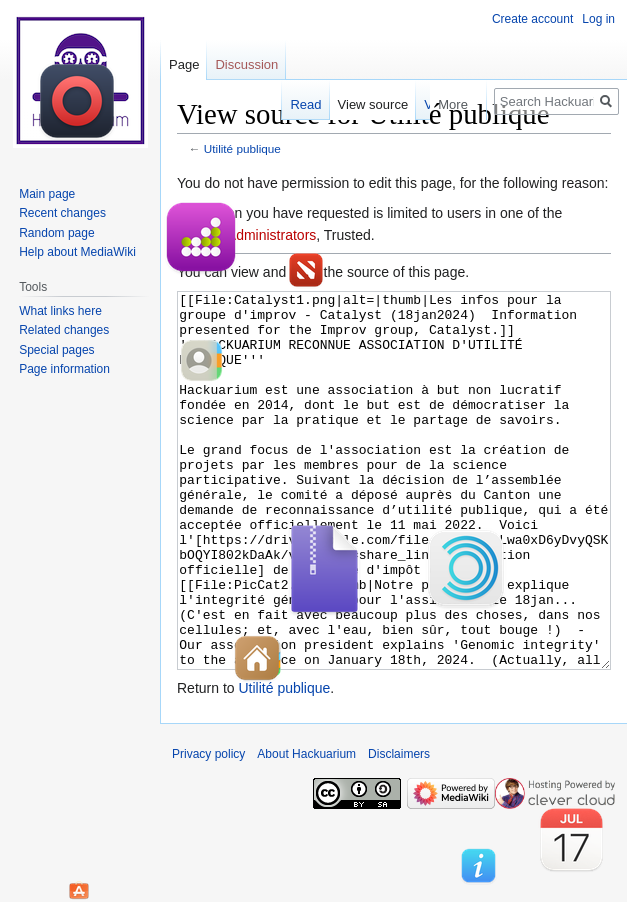 The height and width of the screenshot is (902, 627). What do you see at coordinates (478, 866) in the screenshot?
I see `view more information or details` at bounding box center [478, 866].